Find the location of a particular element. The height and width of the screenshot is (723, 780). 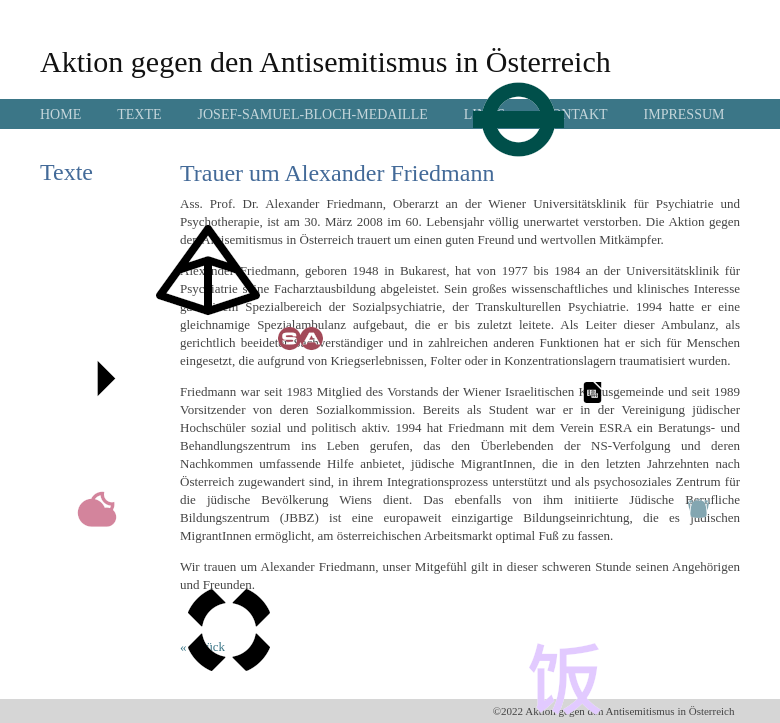

open the TableCheck restaurant reservation app is located at coordinates (229, 630).